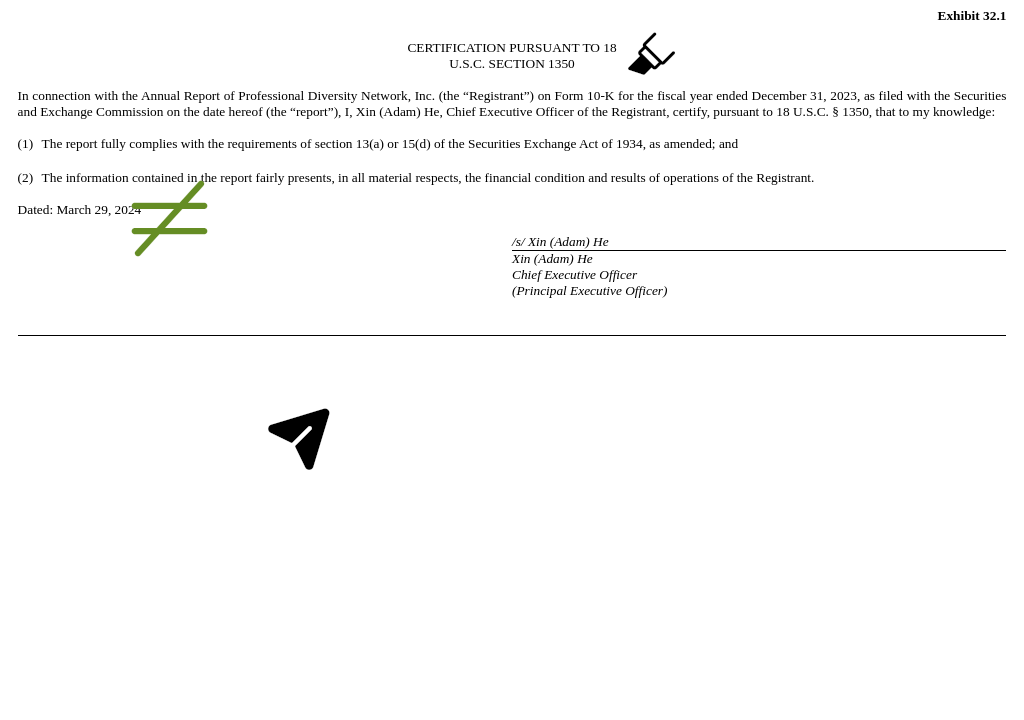 The width and height of the screenshot is (1024, 720). What do you see at coordinates (169, 218) in the screenshot?
I see `indicates values are not equal or a mismatch` at bounding box center [169, 218].